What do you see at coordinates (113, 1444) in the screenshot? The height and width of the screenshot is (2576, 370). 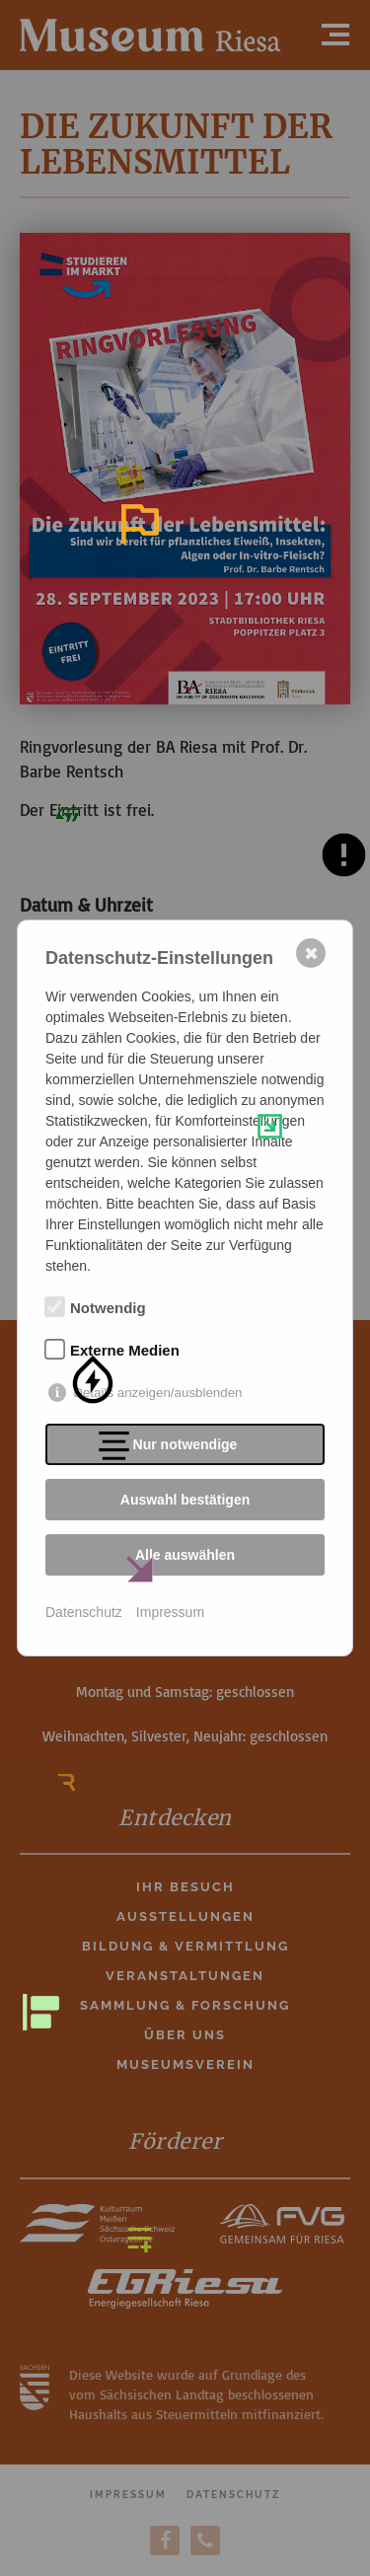 I see `center-align text or content` at bounding box center [113, 1444].